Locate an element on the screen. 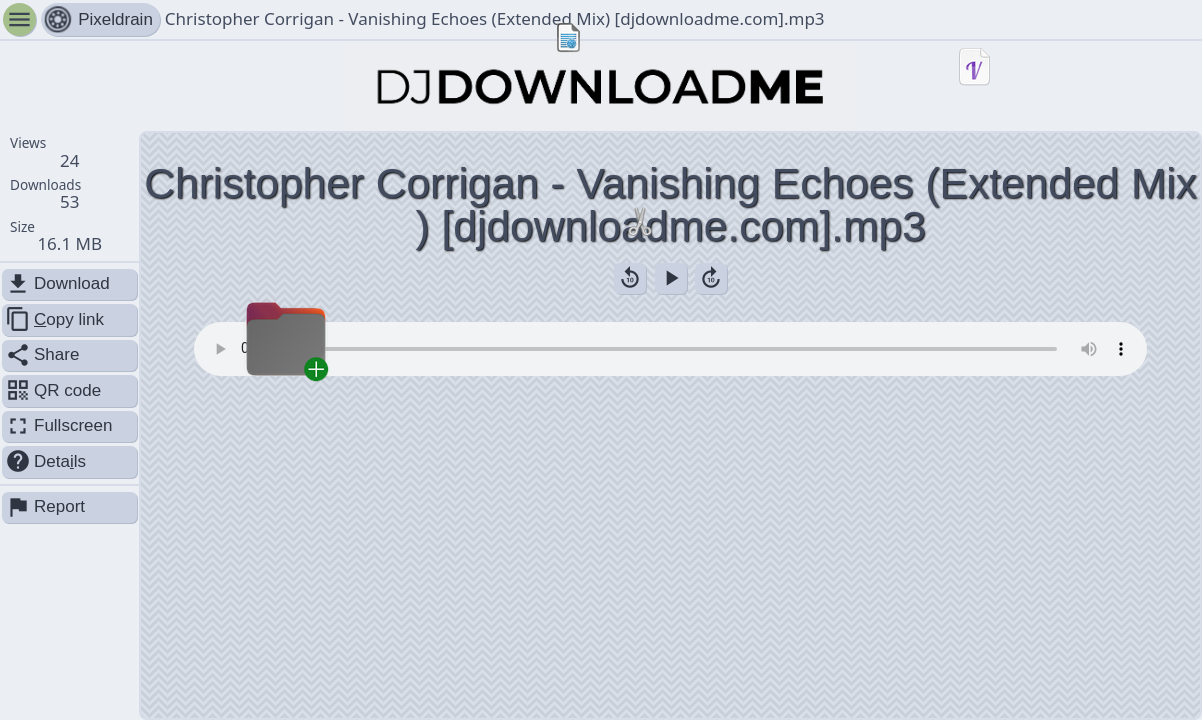 The width and height of the screenshot is (1202, 720). vala source code file is located at coordinates (974, 66).